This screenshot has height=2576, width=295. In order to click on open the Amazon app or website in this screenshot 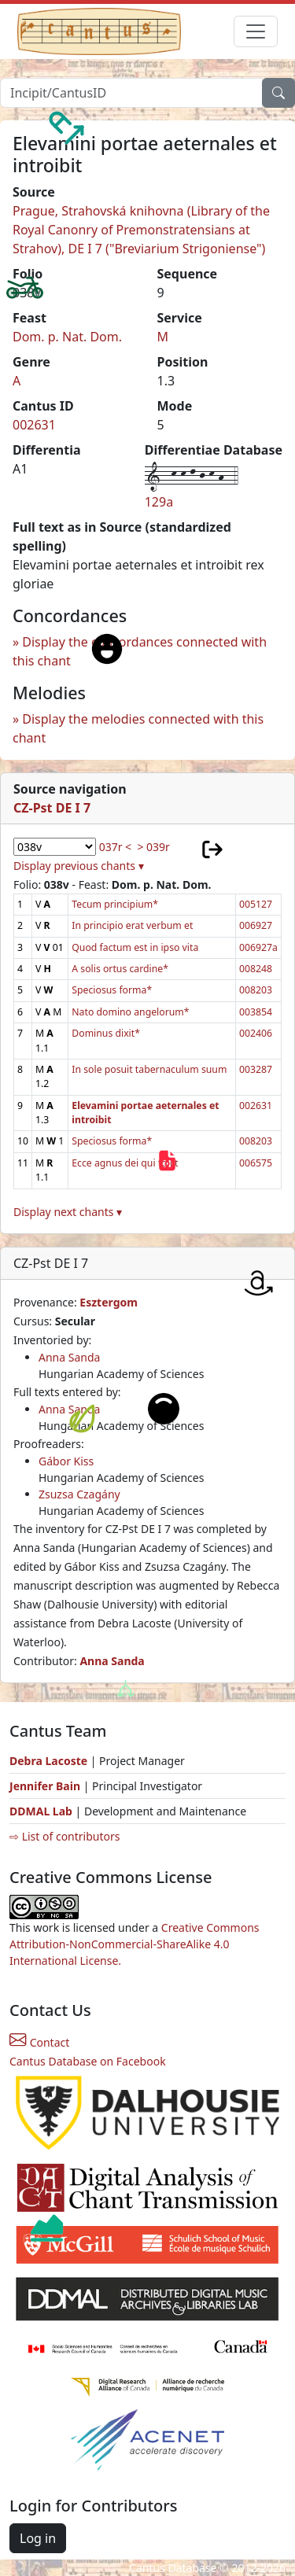, I will do `click(257, 1282)`.